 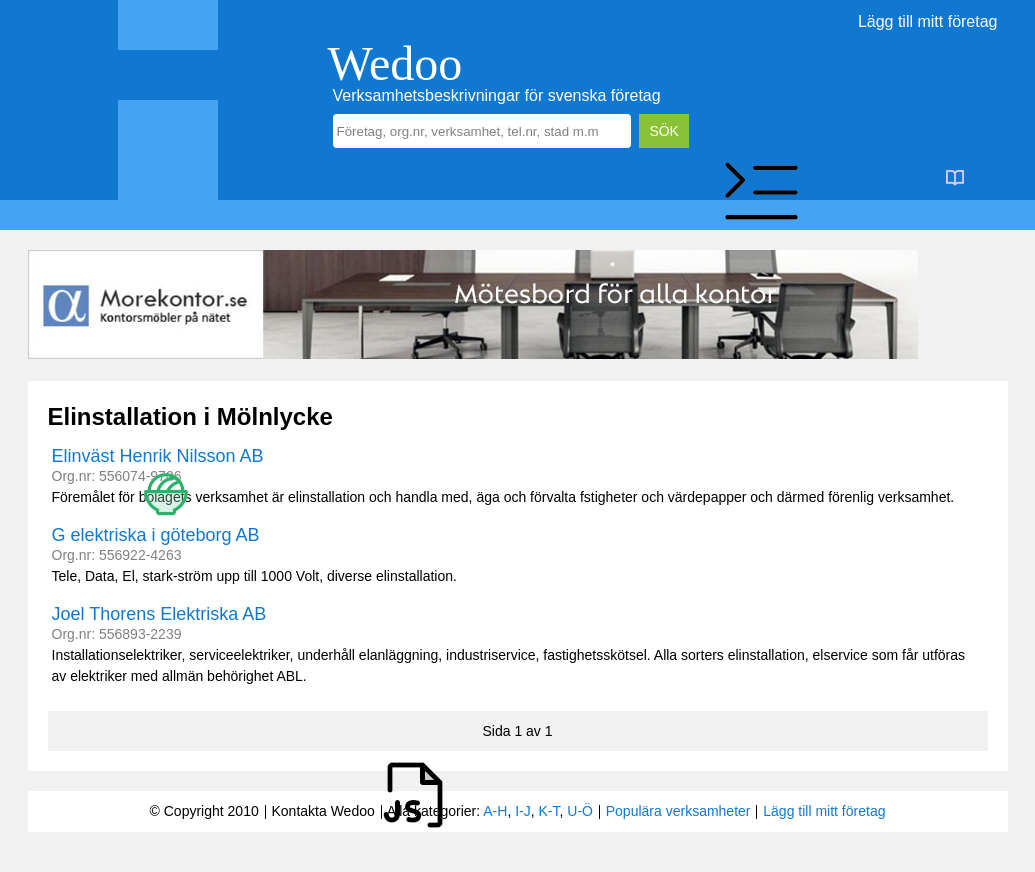 I want to click on increase text indent level, so click(x=761, y=192).